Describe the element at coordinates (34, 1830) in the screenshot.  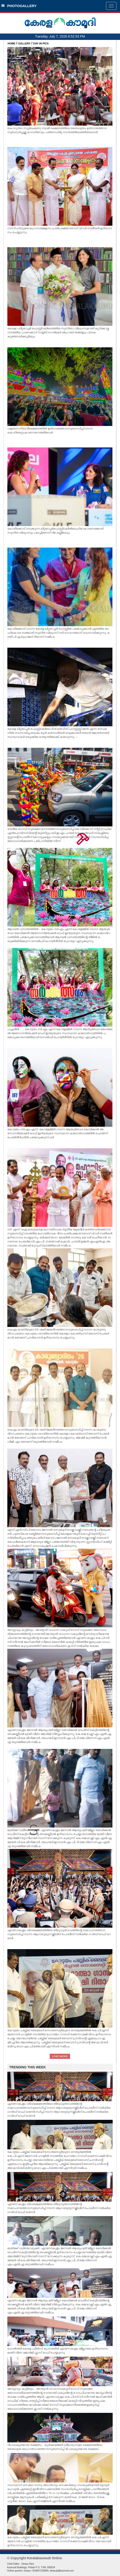
I see `apply strikethrough formatting to selected text` at that location.